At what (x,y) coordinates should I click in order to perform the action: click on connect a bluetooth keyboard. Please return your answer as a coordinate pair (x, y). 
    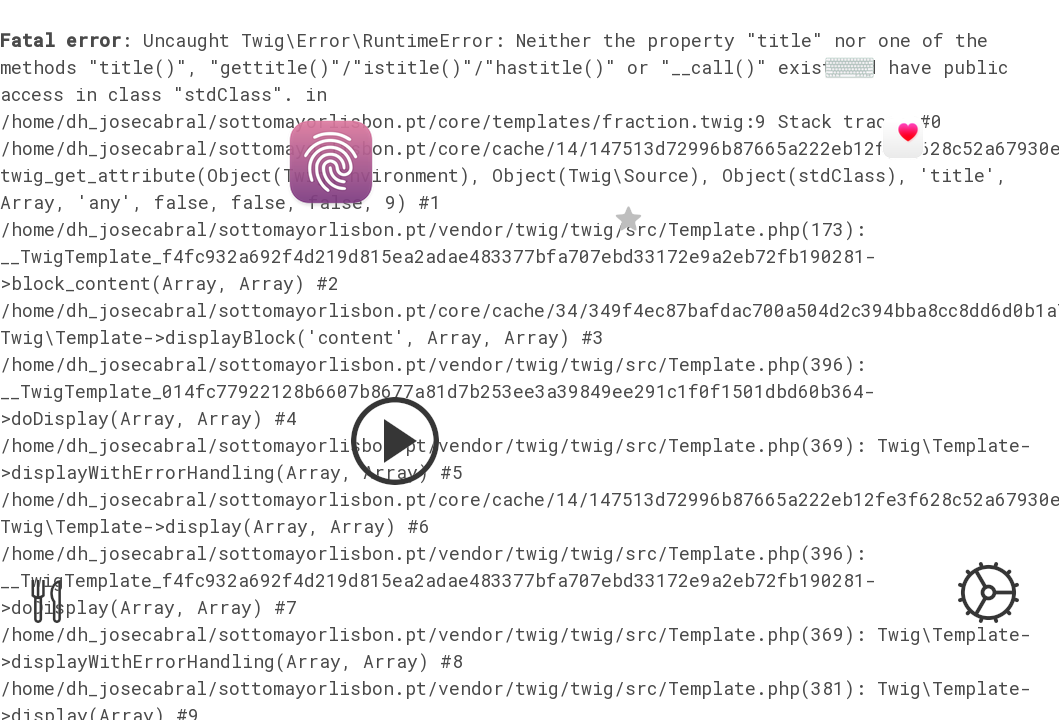
    Looking at the image, I should click on (849, 67).